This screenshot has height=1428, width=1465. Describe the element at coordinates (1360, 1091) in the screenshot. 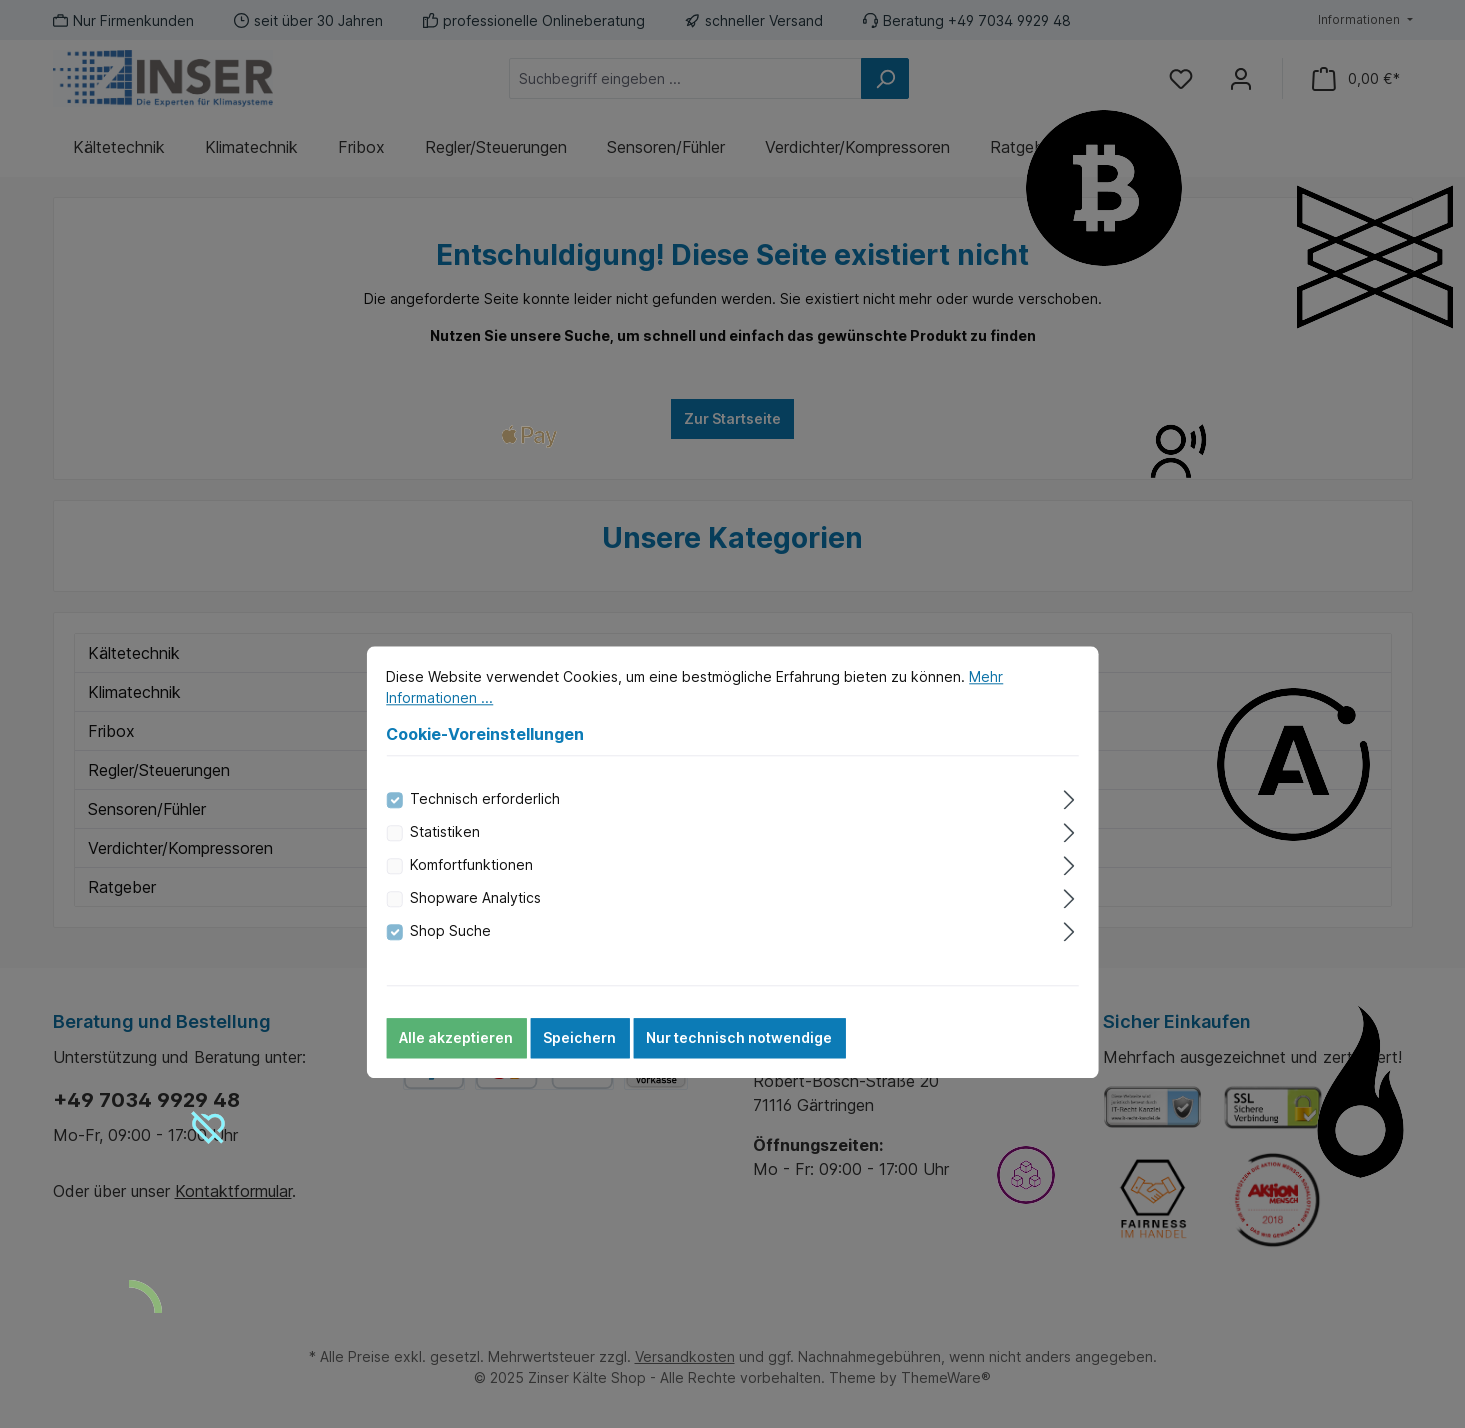

I see `sparkpost email delivery service logo` at that location.